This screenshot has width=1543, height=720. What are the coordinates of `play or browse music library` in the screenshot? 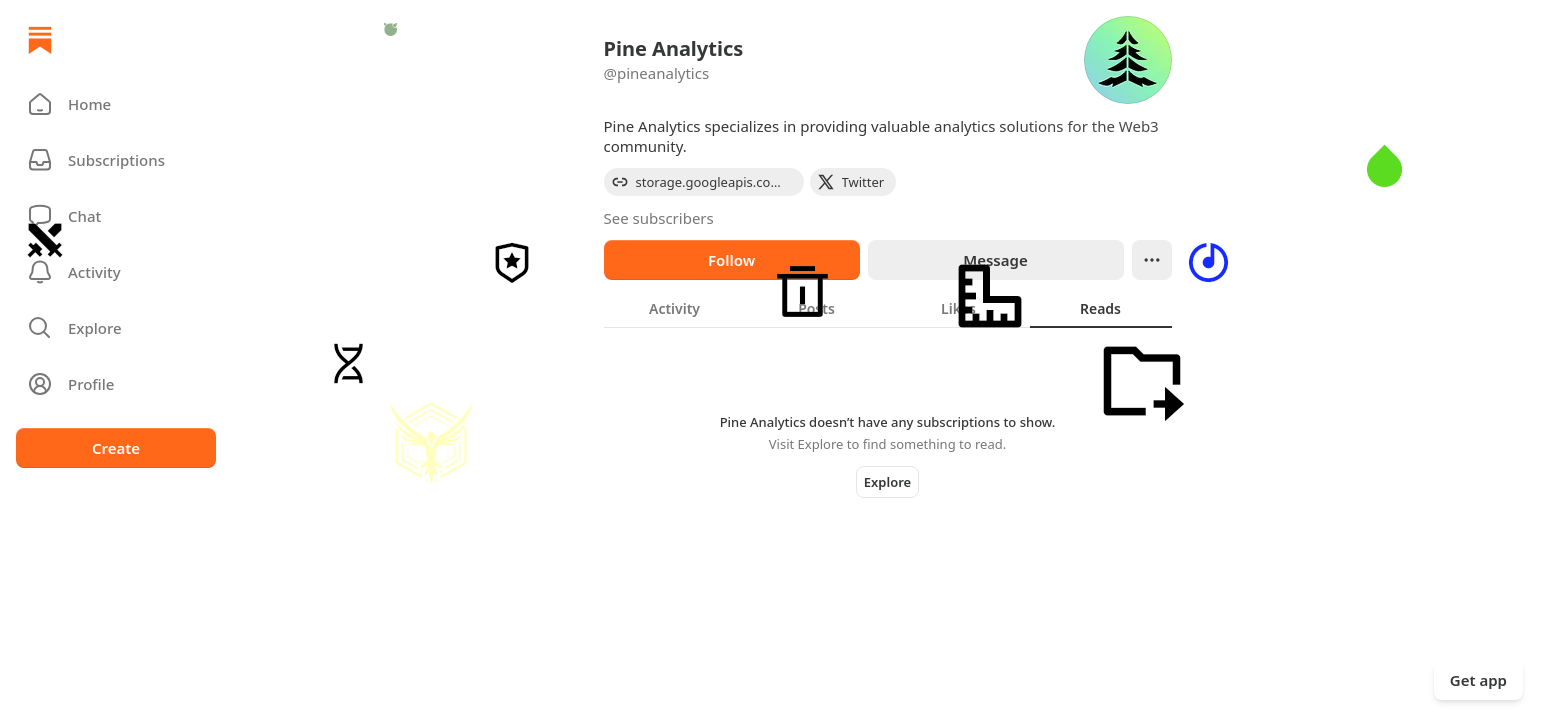 It's located at (1208, 262).